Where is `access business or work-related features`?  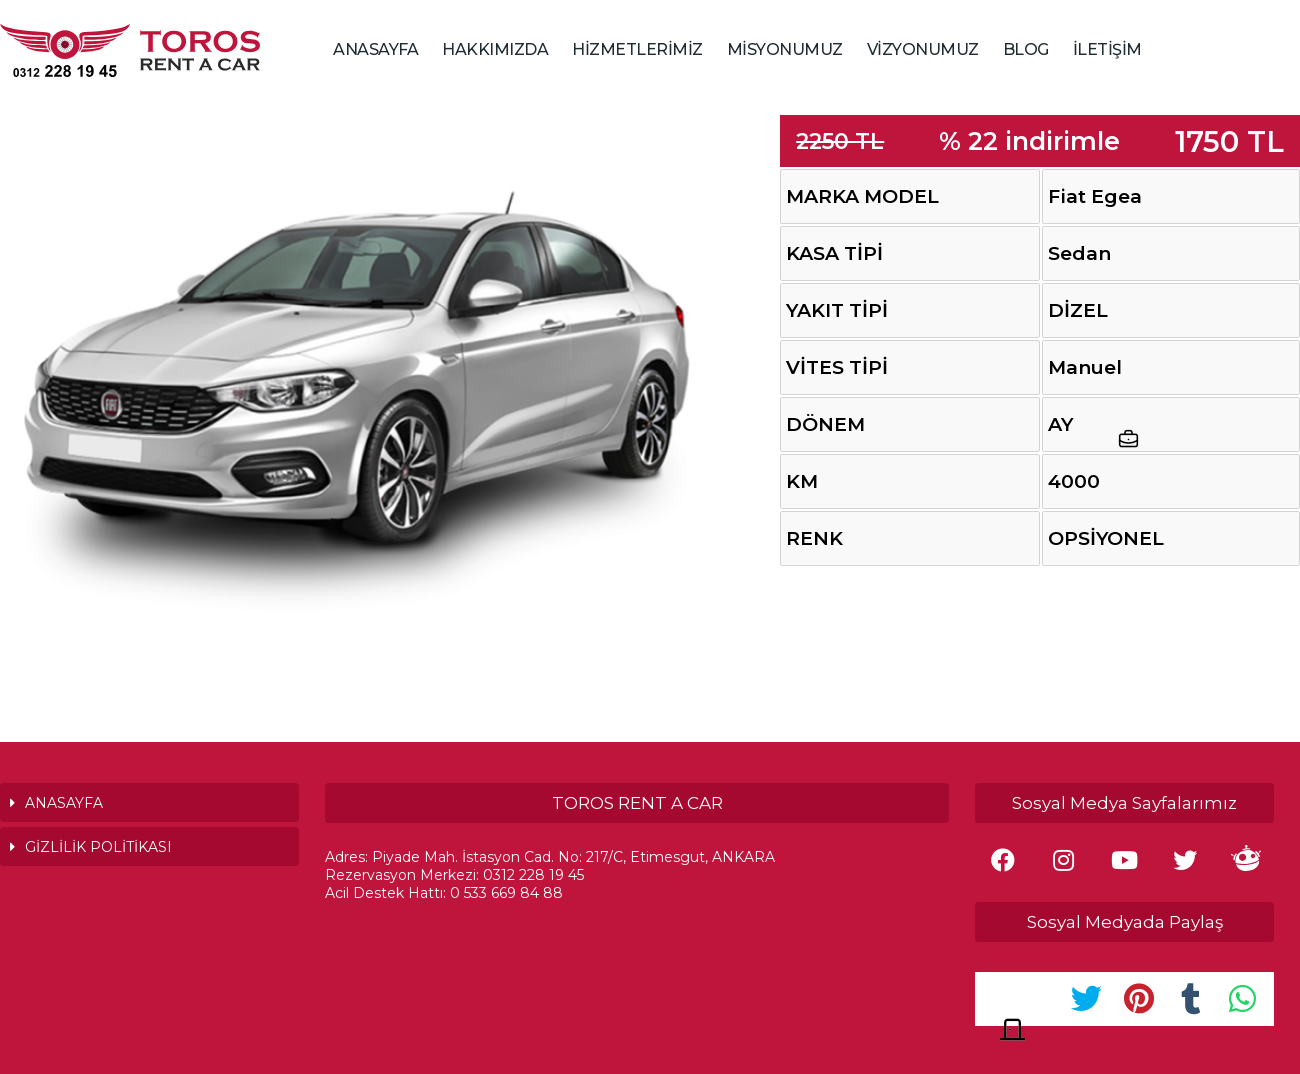 access business or work-related features is located at coordinates (1128, 439).